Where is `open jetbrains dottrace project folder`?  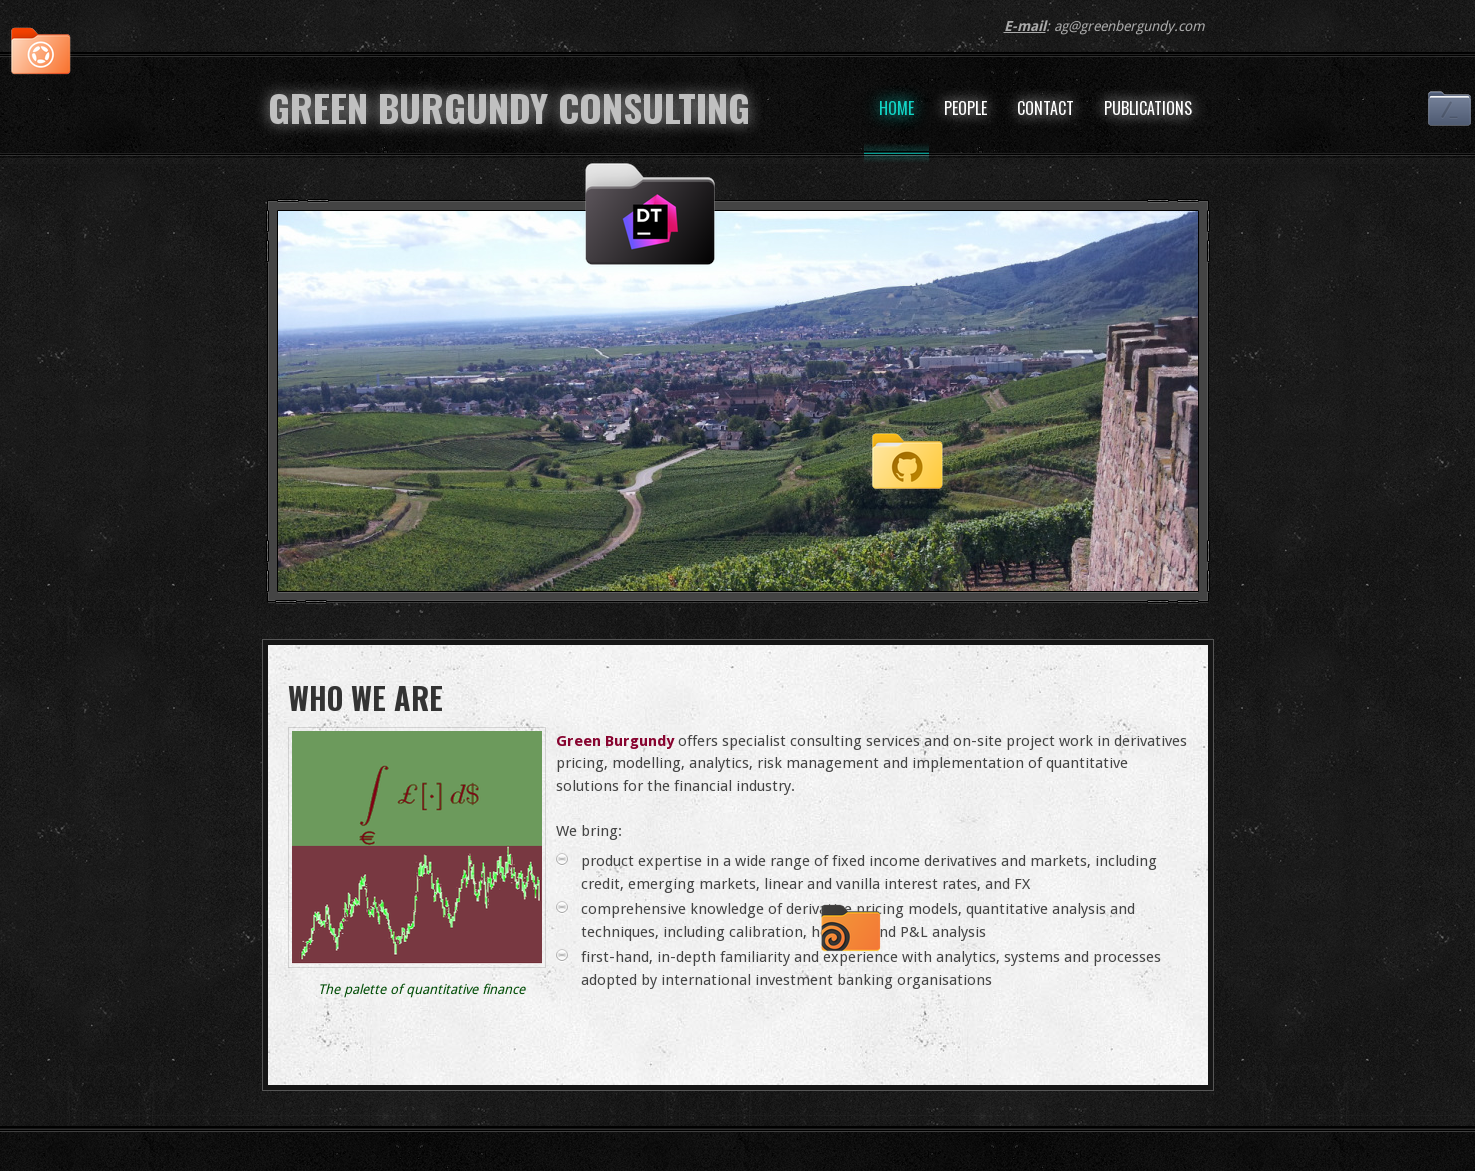
open jetbrains dottrace project folder is located at coordinates (649, 217).